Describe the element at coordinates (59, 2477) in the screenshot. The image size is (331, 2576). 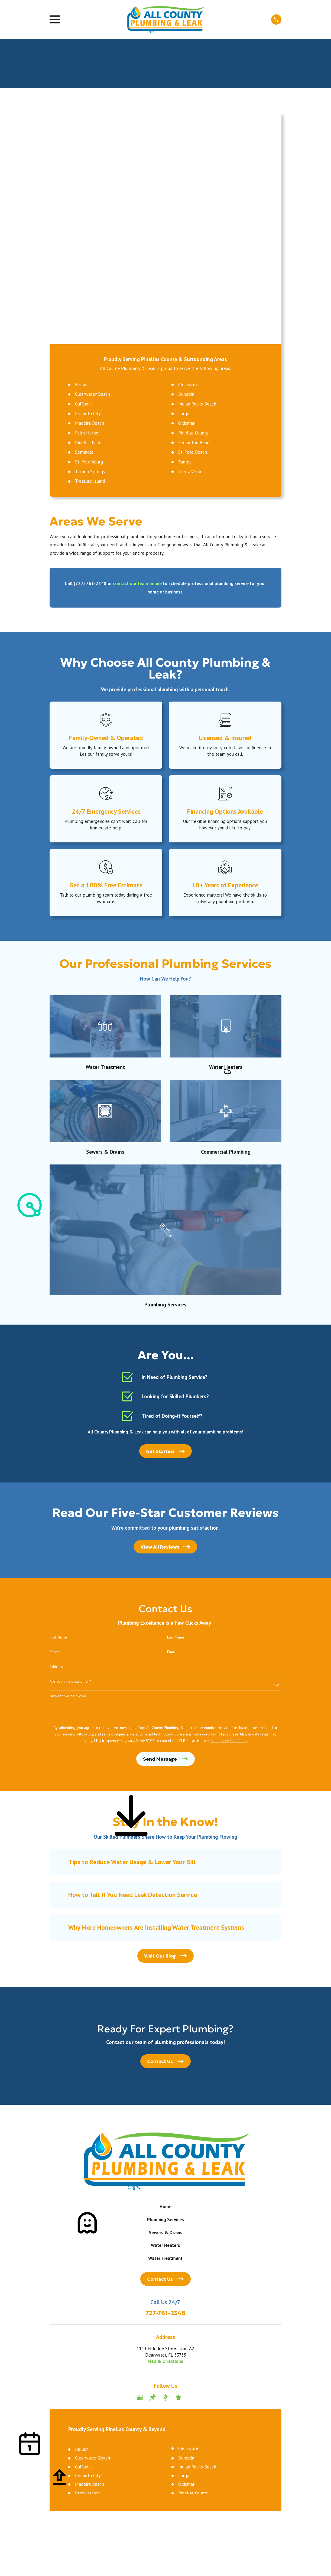
I see `upload a file from your device` at that location.